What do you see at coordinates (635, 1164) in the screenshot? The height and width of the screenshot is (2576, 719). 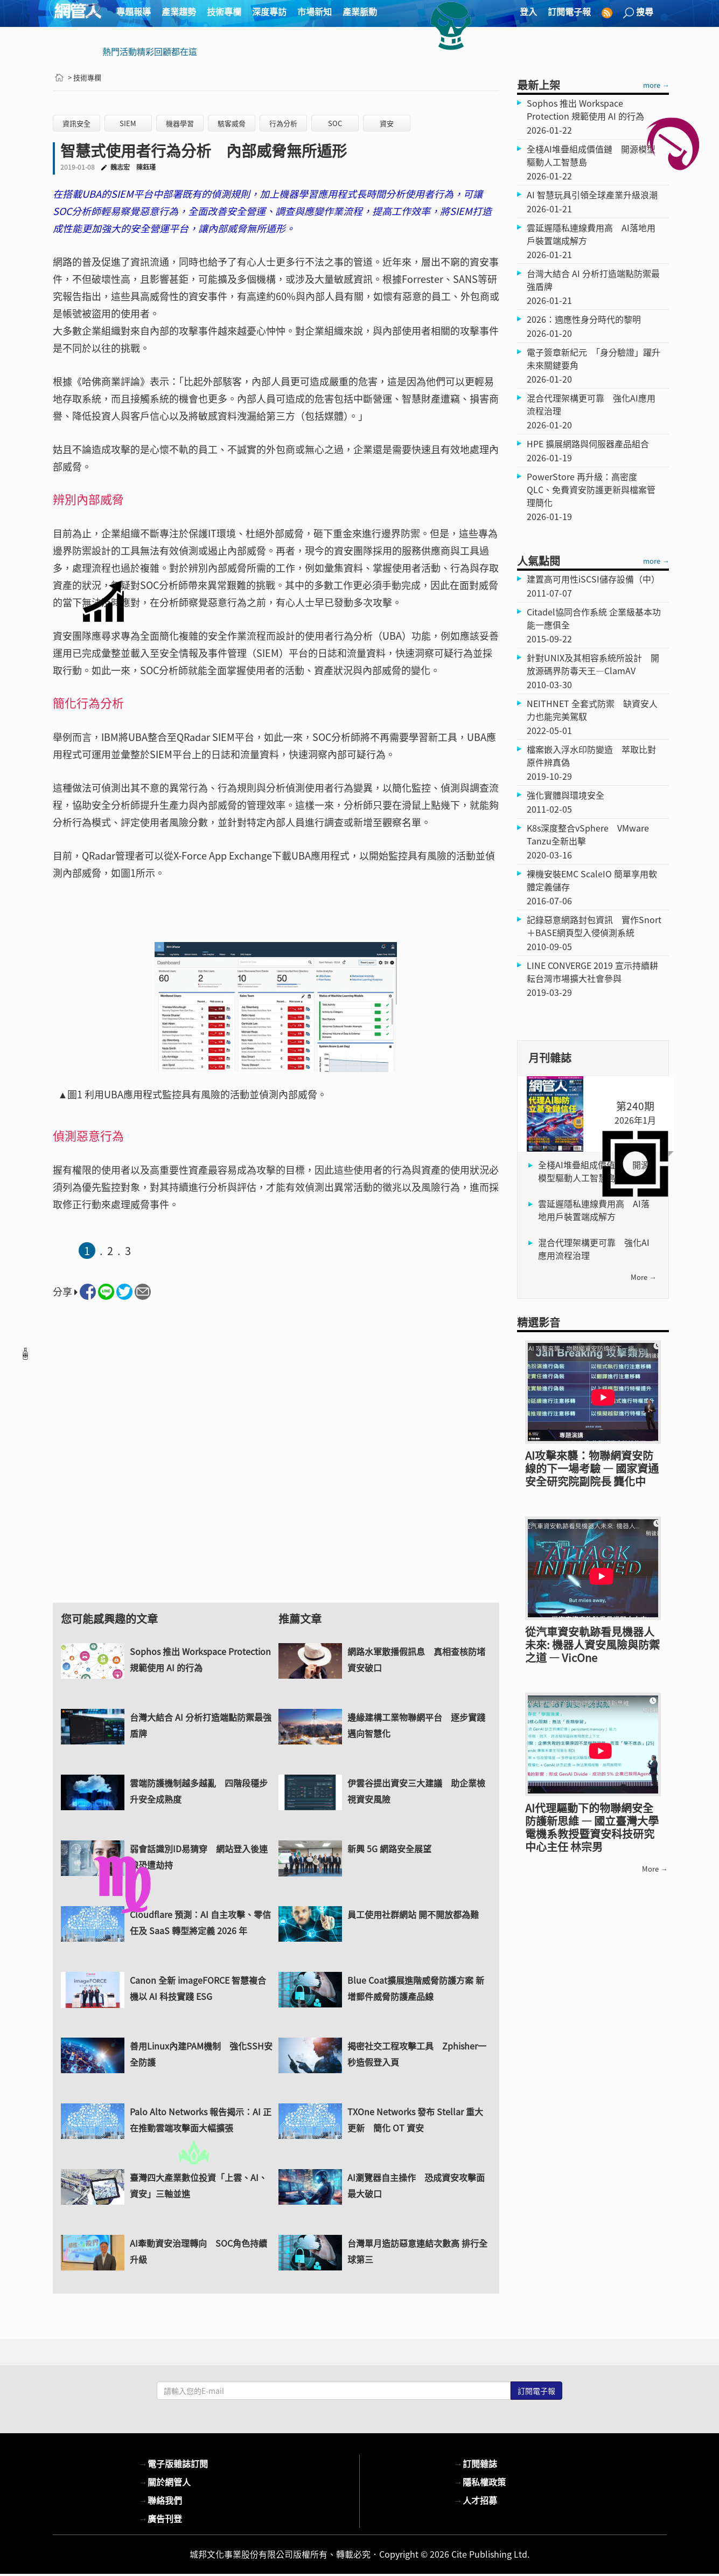 I see `focus or target selection tool` at bounding box center [635, 1164].